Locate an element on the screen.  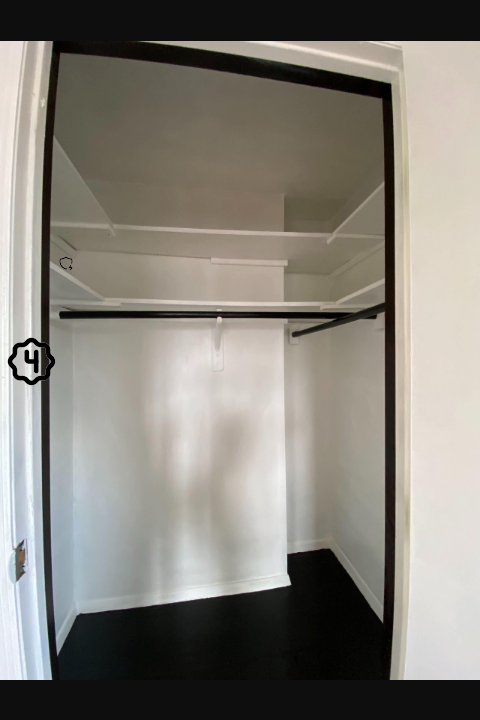
enable power-saving security mode is located at coordinates (66, 263).